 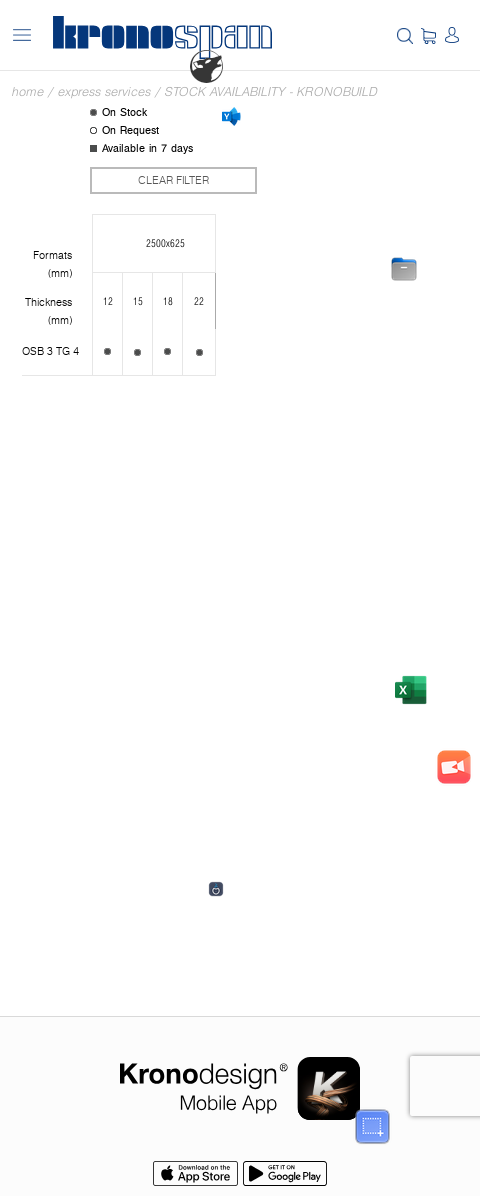 What do you see at coordinates (454, 767) in the screenshot?
I see `open the screen recorder app` at bounding box center [454, 767].